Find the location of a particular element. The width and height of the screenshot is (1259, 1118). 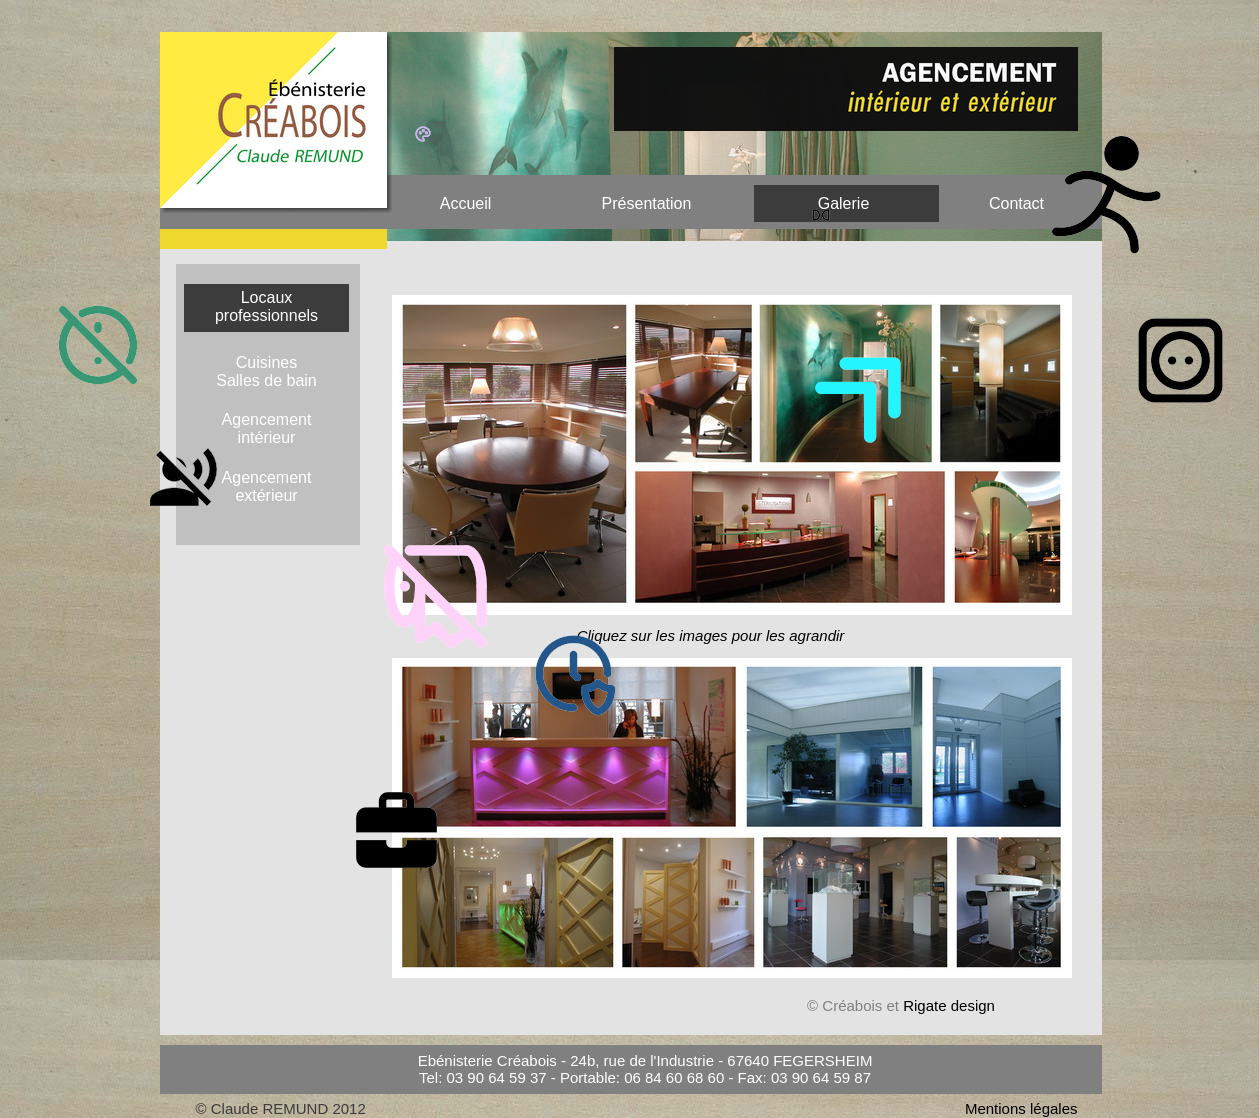

indicates dolby digital audio support is located at coordinates (821, 215).